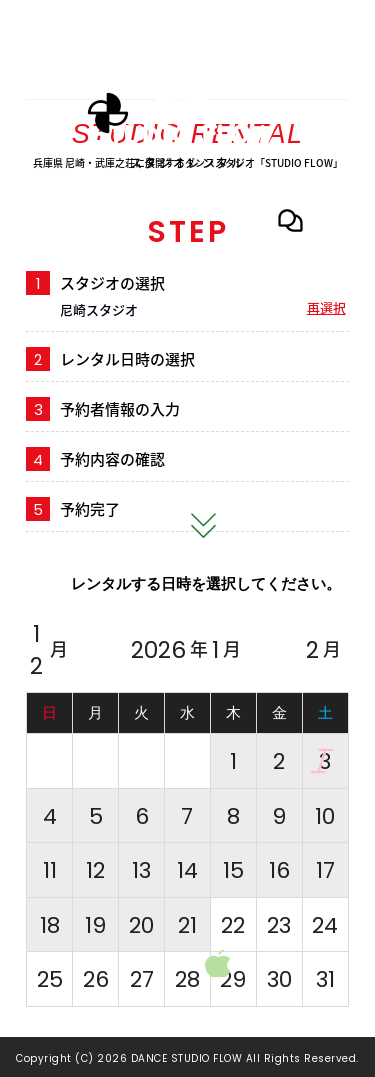 The image size is (375, 1077). What do you see at coordinates (218, 965) in the screenshot?
I see `apple brand or product indicator` at bounding box center [218, 965].